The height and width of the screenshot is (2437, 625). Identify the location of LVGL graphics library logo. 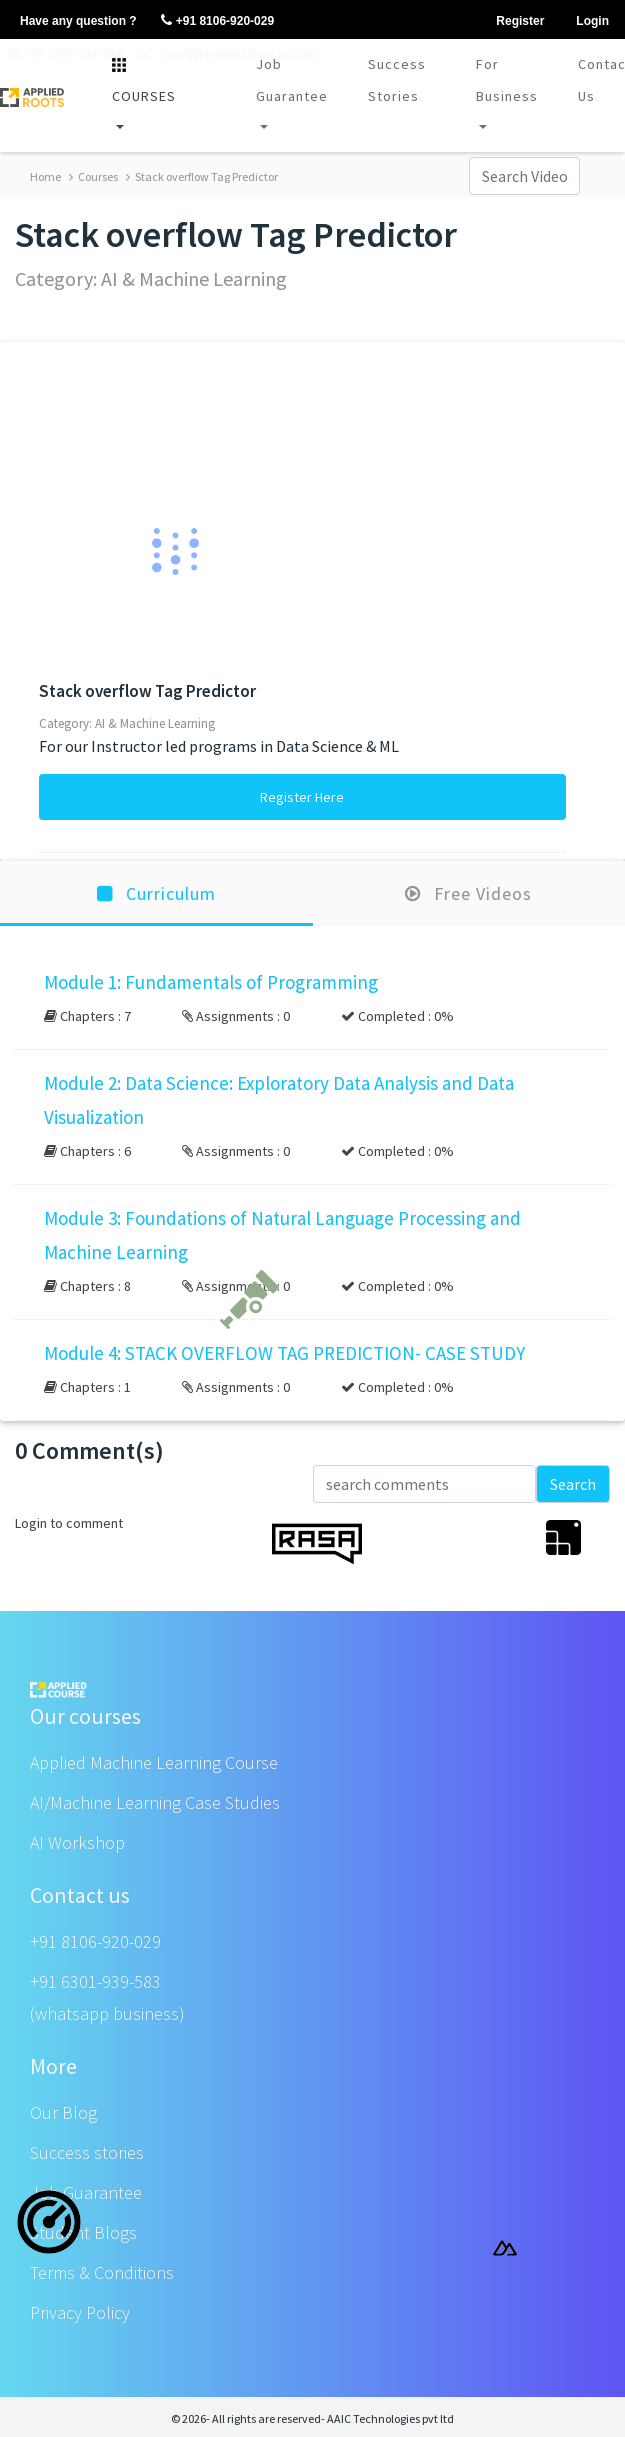
(563, 1537).